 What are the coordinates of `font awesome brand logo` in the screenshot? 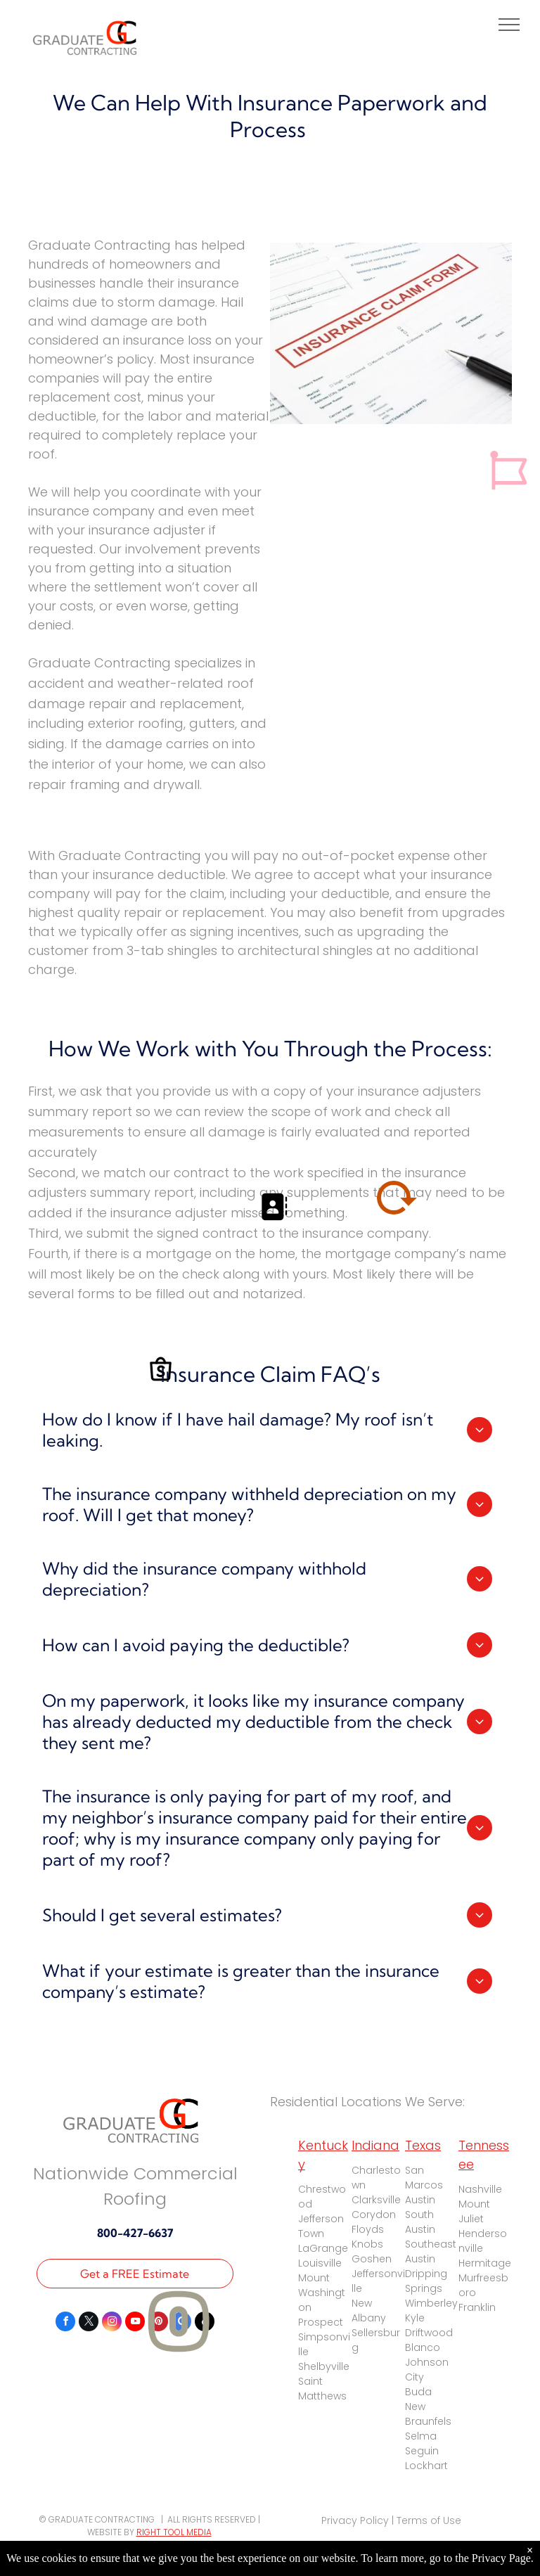 It's located at (508, 470).